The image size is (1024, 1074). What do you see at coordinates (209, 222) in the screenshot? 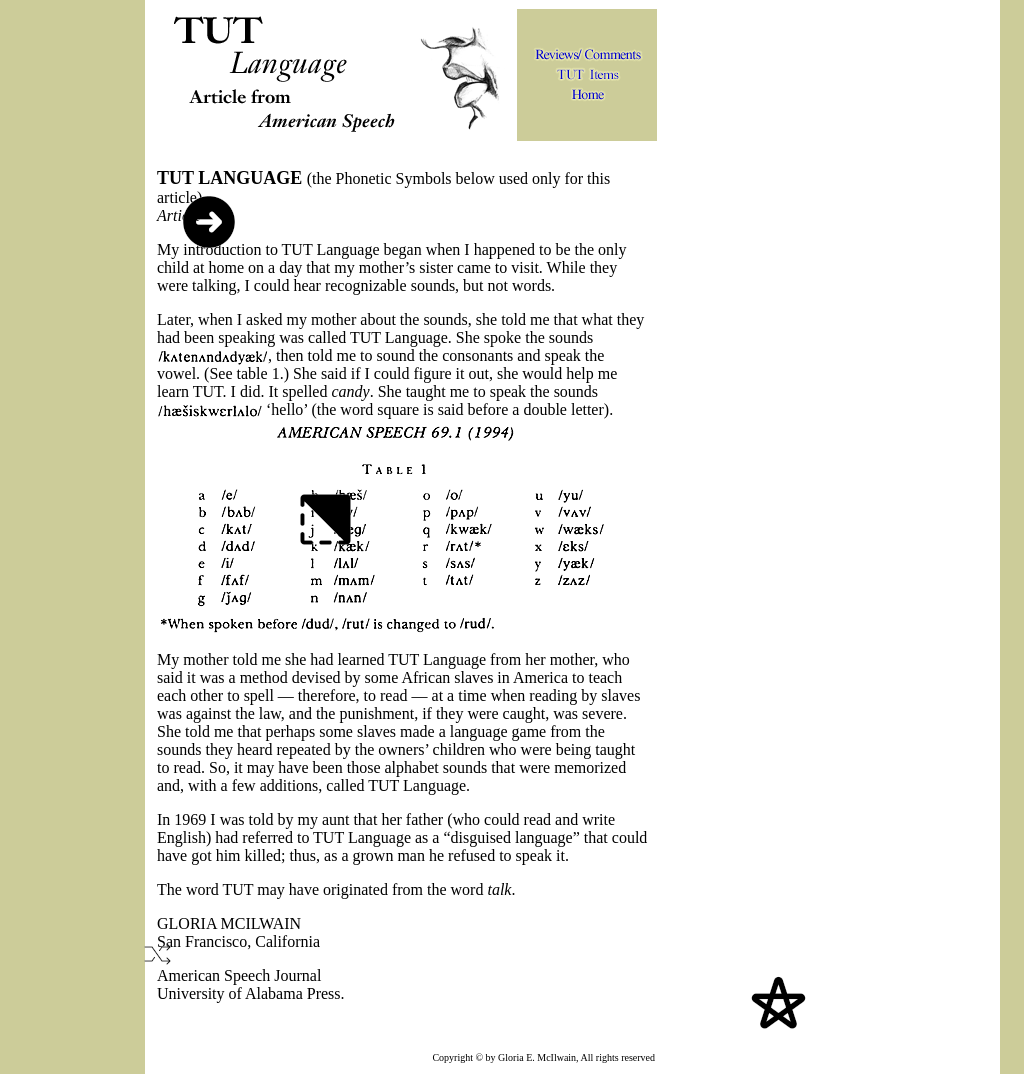
I see `proceed to the next step` at bounding box center [209, 222].